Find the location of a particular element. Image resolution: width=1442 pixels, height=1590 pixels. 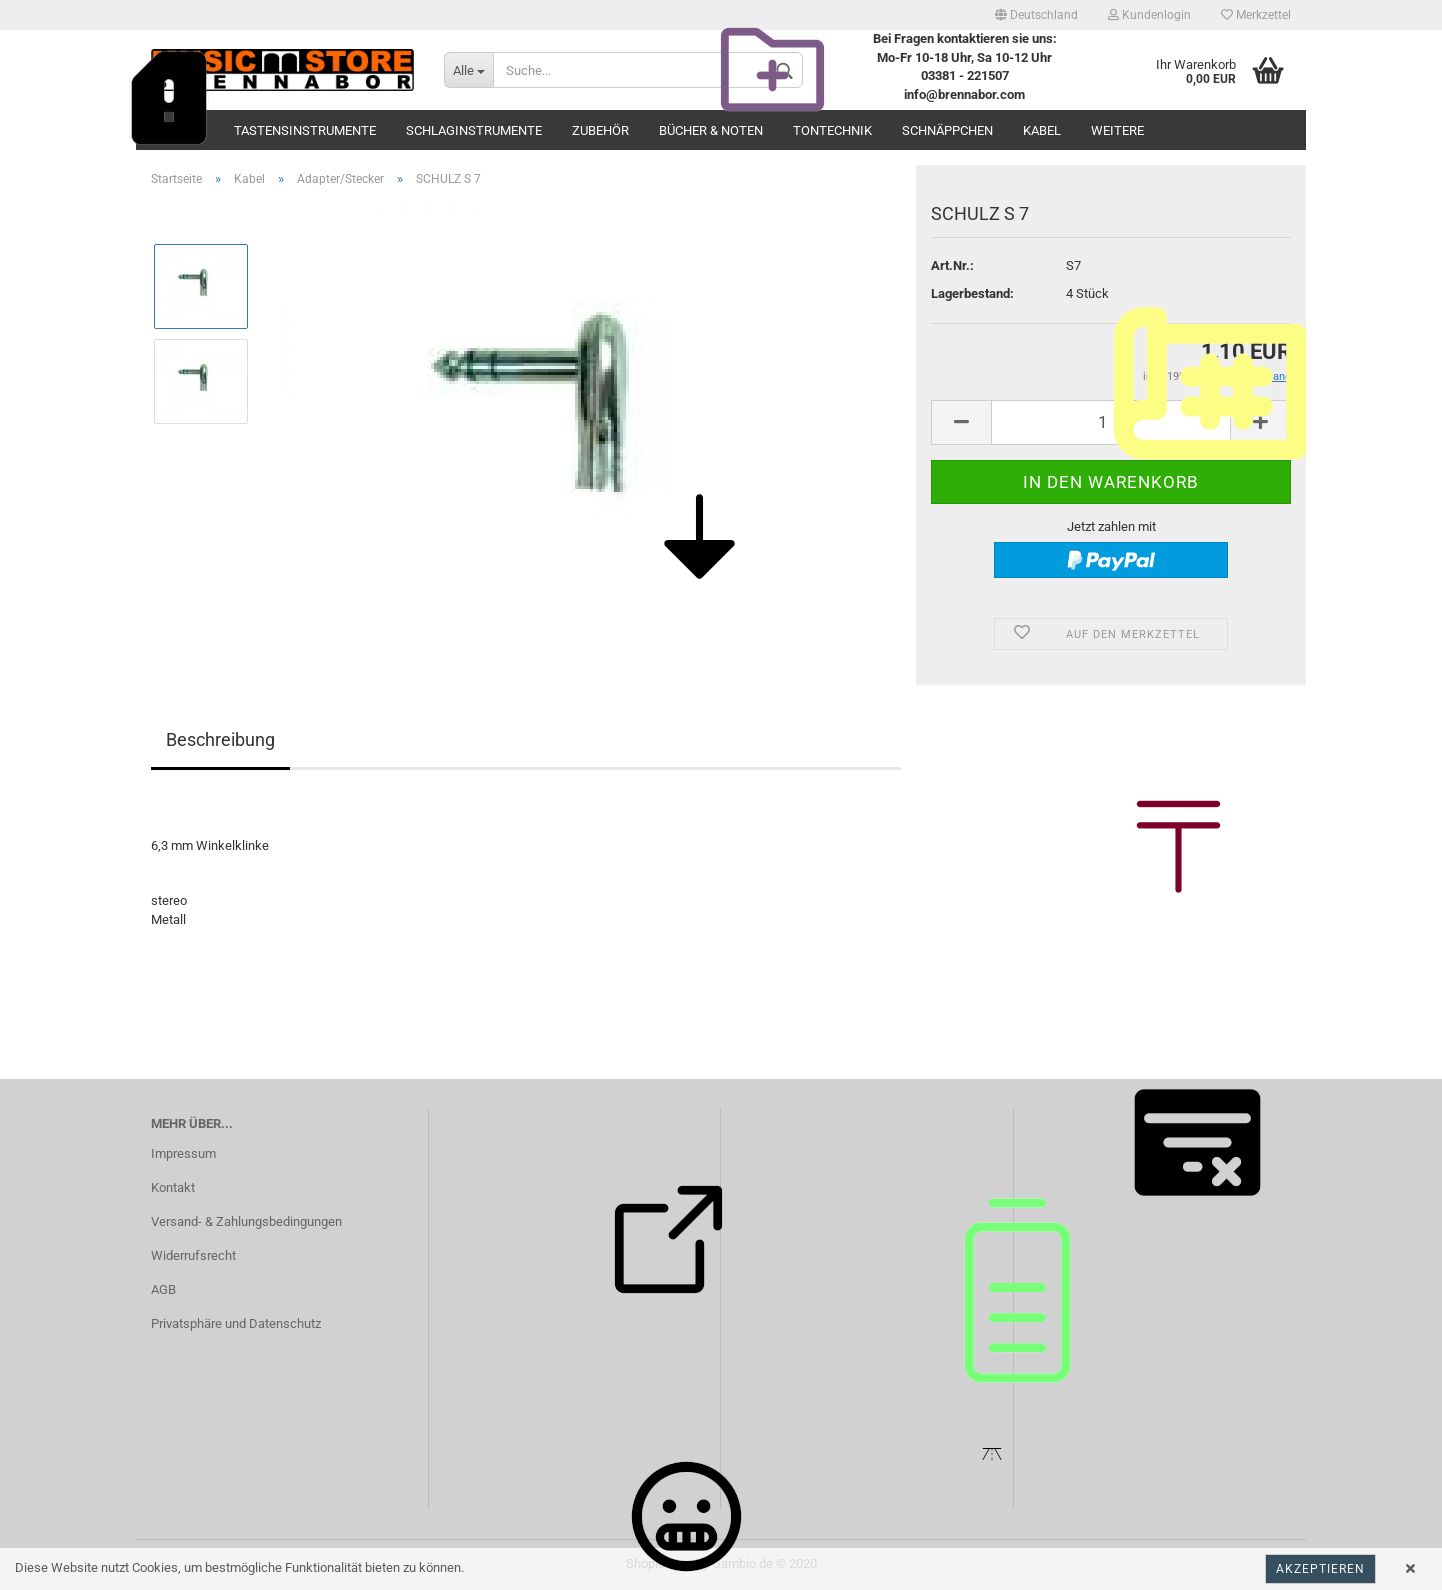

view directions or navigation route is located at coordinates (992, 1454).